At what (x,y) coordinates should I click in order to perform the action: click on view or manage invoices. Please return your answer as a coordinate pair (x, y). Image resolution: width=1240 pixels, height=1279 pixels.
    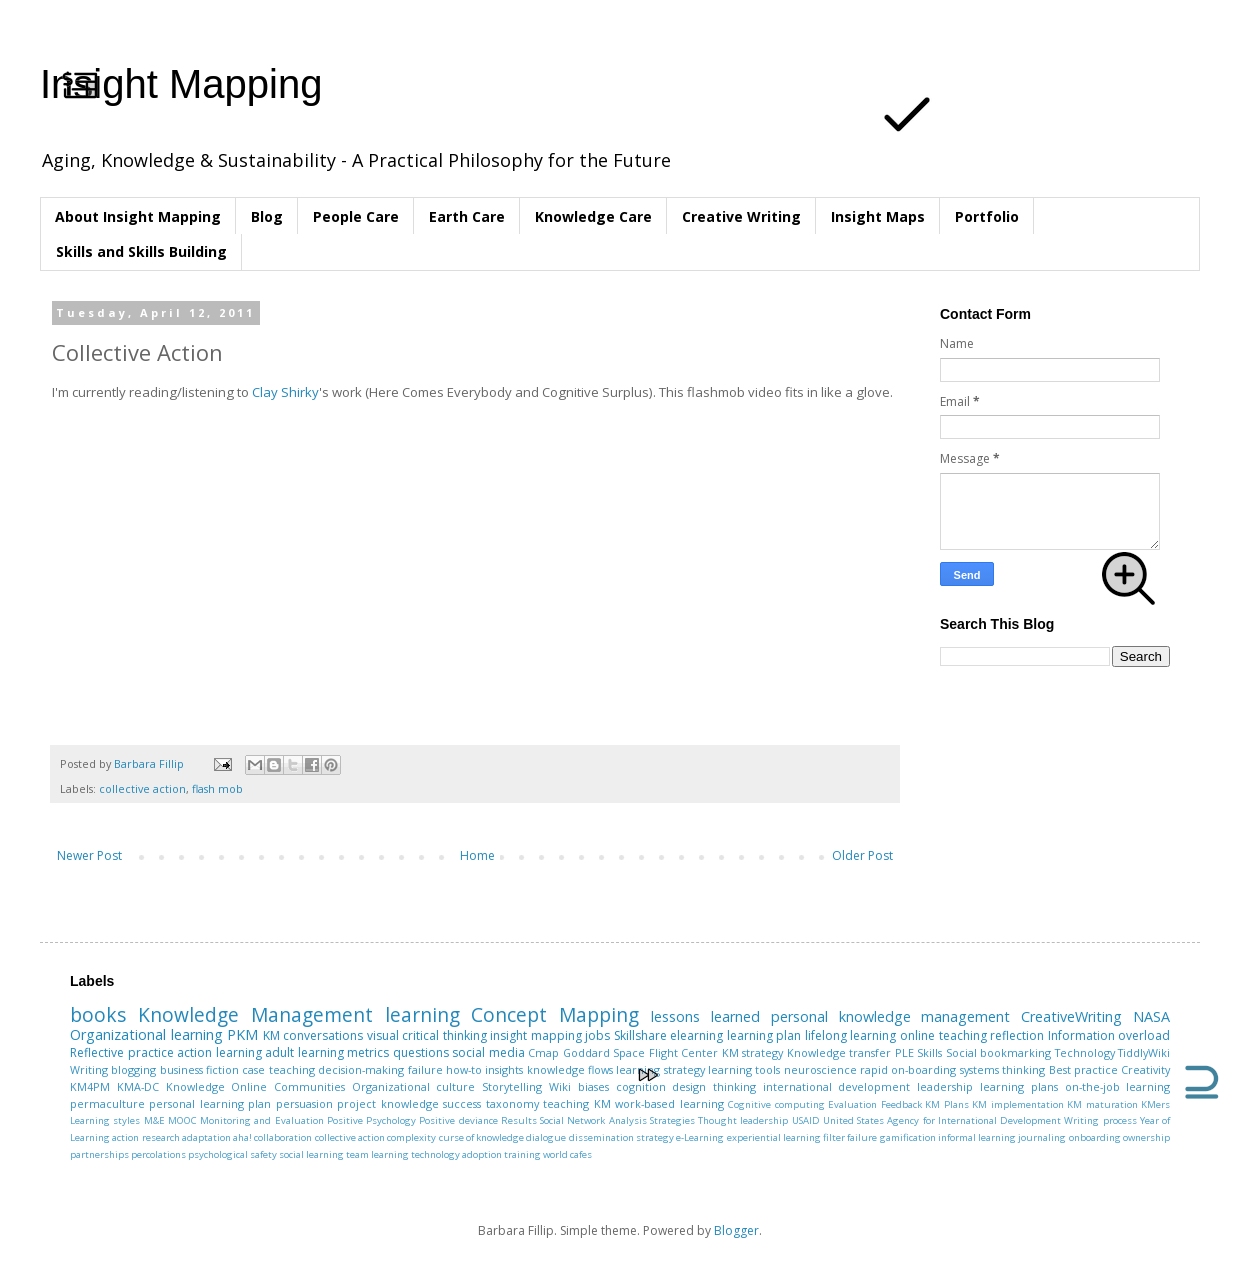
    Looking at the image, I should click on (80, 85).